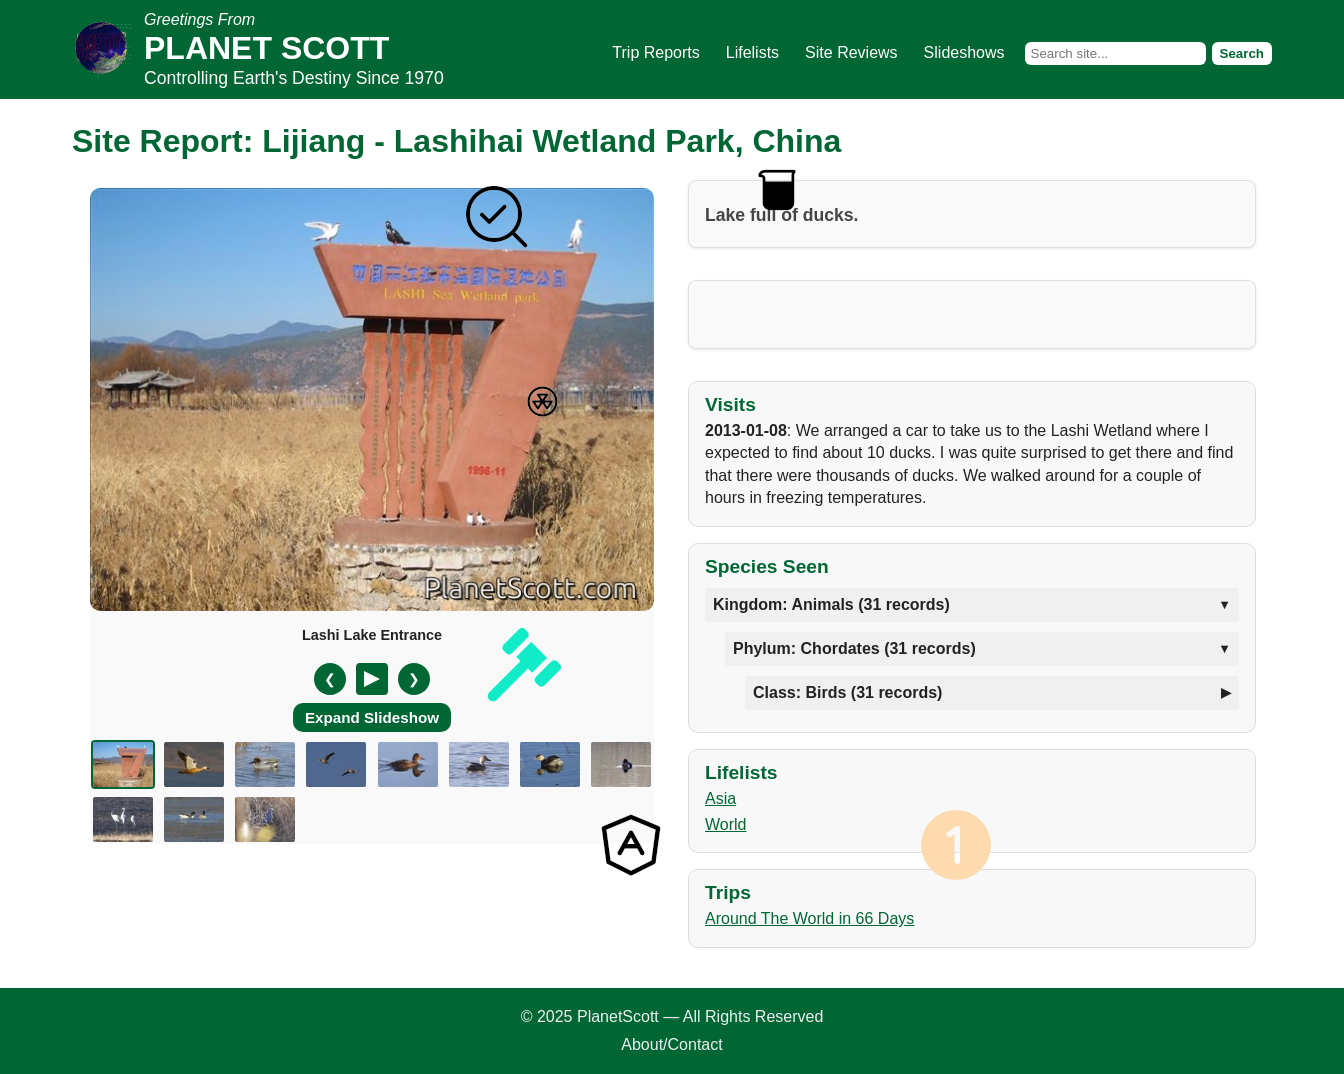 The image size is (1344, 1074). What do you see at coordinates (956, 845) in the screenshot?
I see `indicates the first step in a process or sequence` at bounding box center [956, 845].